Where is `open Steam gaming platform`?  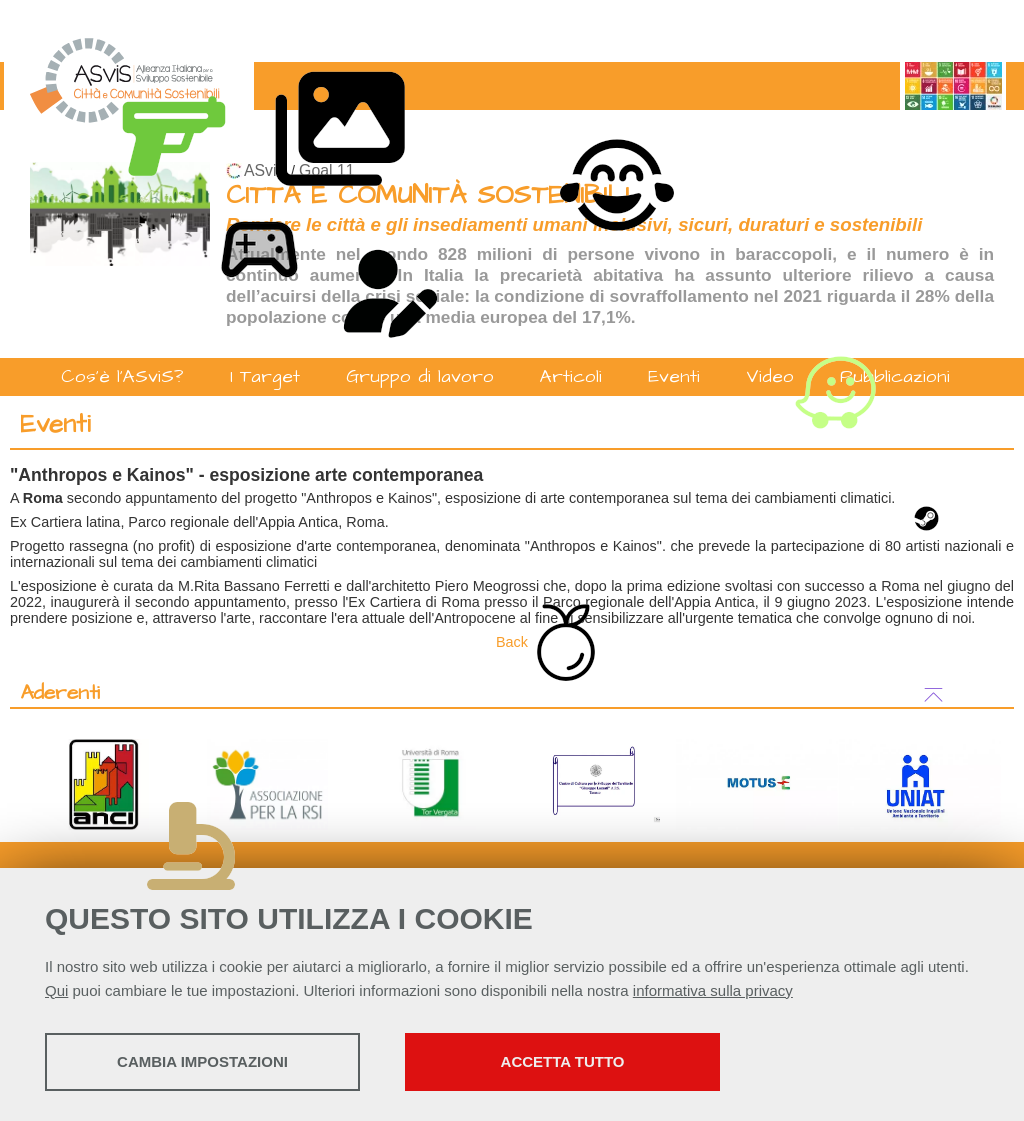
open Steam gaming platform is located at coordinates (926, 518).